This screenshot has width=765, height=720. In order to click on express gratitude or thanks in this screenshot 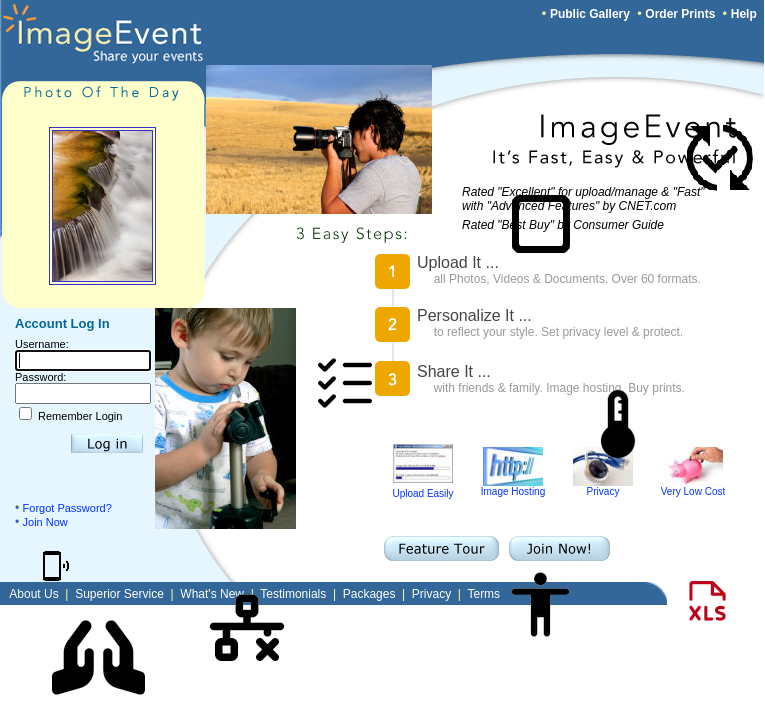, I will do `click(98, 657)`.